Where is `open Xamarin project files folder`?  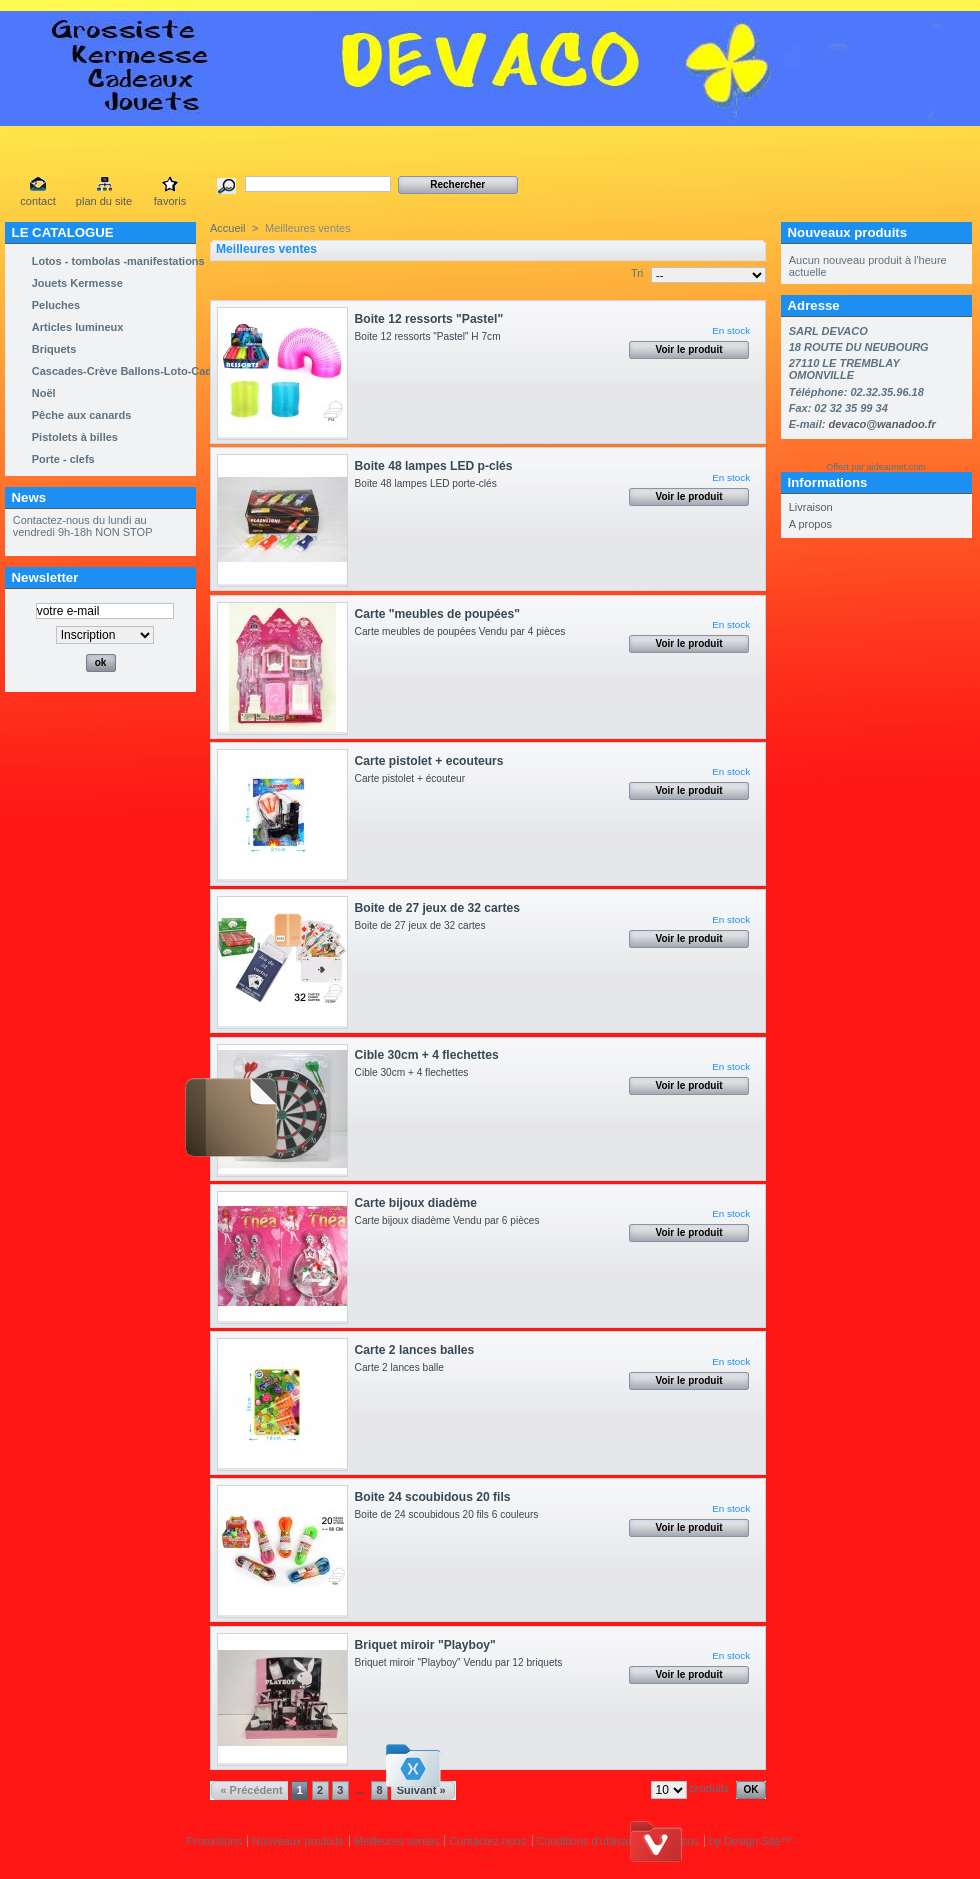 open Xamarin project files folder is located at coordinates (413, 1767).